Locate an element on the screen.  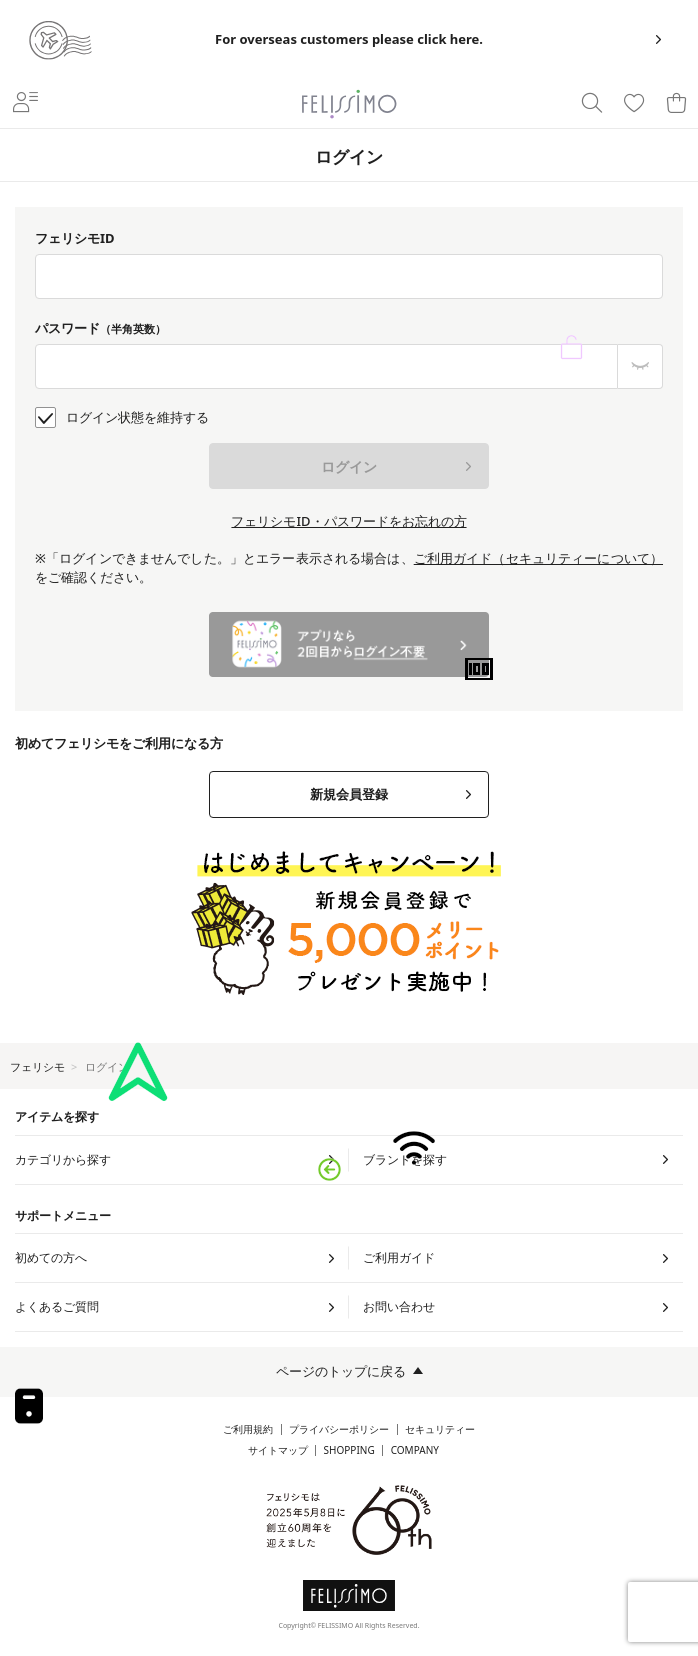
access mobile device settings is located at coordinates (29, 1406).